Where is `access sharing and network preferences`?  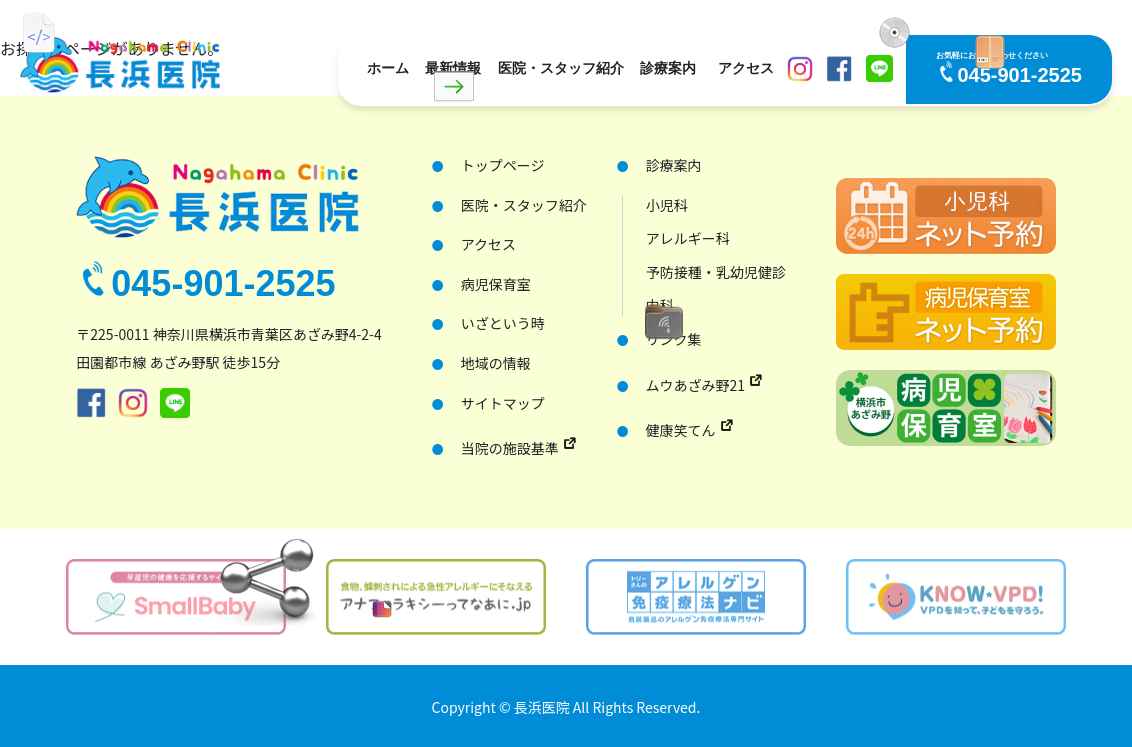 access sharing and network preferences is located at coordinates (265, 575).